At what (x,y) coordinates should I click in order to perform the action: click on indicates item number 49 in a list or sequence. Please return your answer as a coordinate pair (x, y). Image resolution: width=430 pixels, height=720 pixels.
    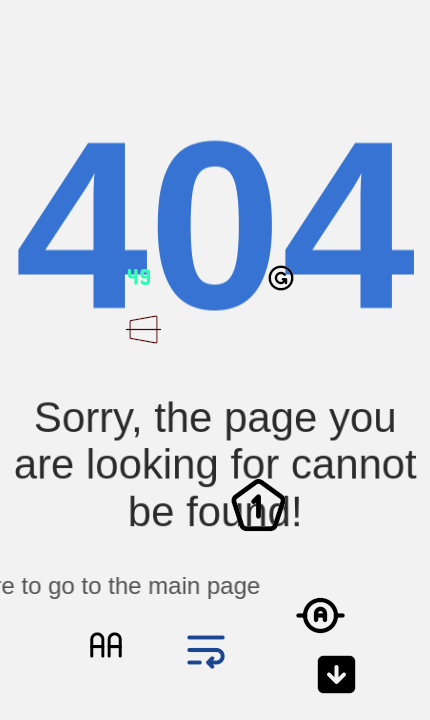
    Looking at the image, I should click on (139, 277).